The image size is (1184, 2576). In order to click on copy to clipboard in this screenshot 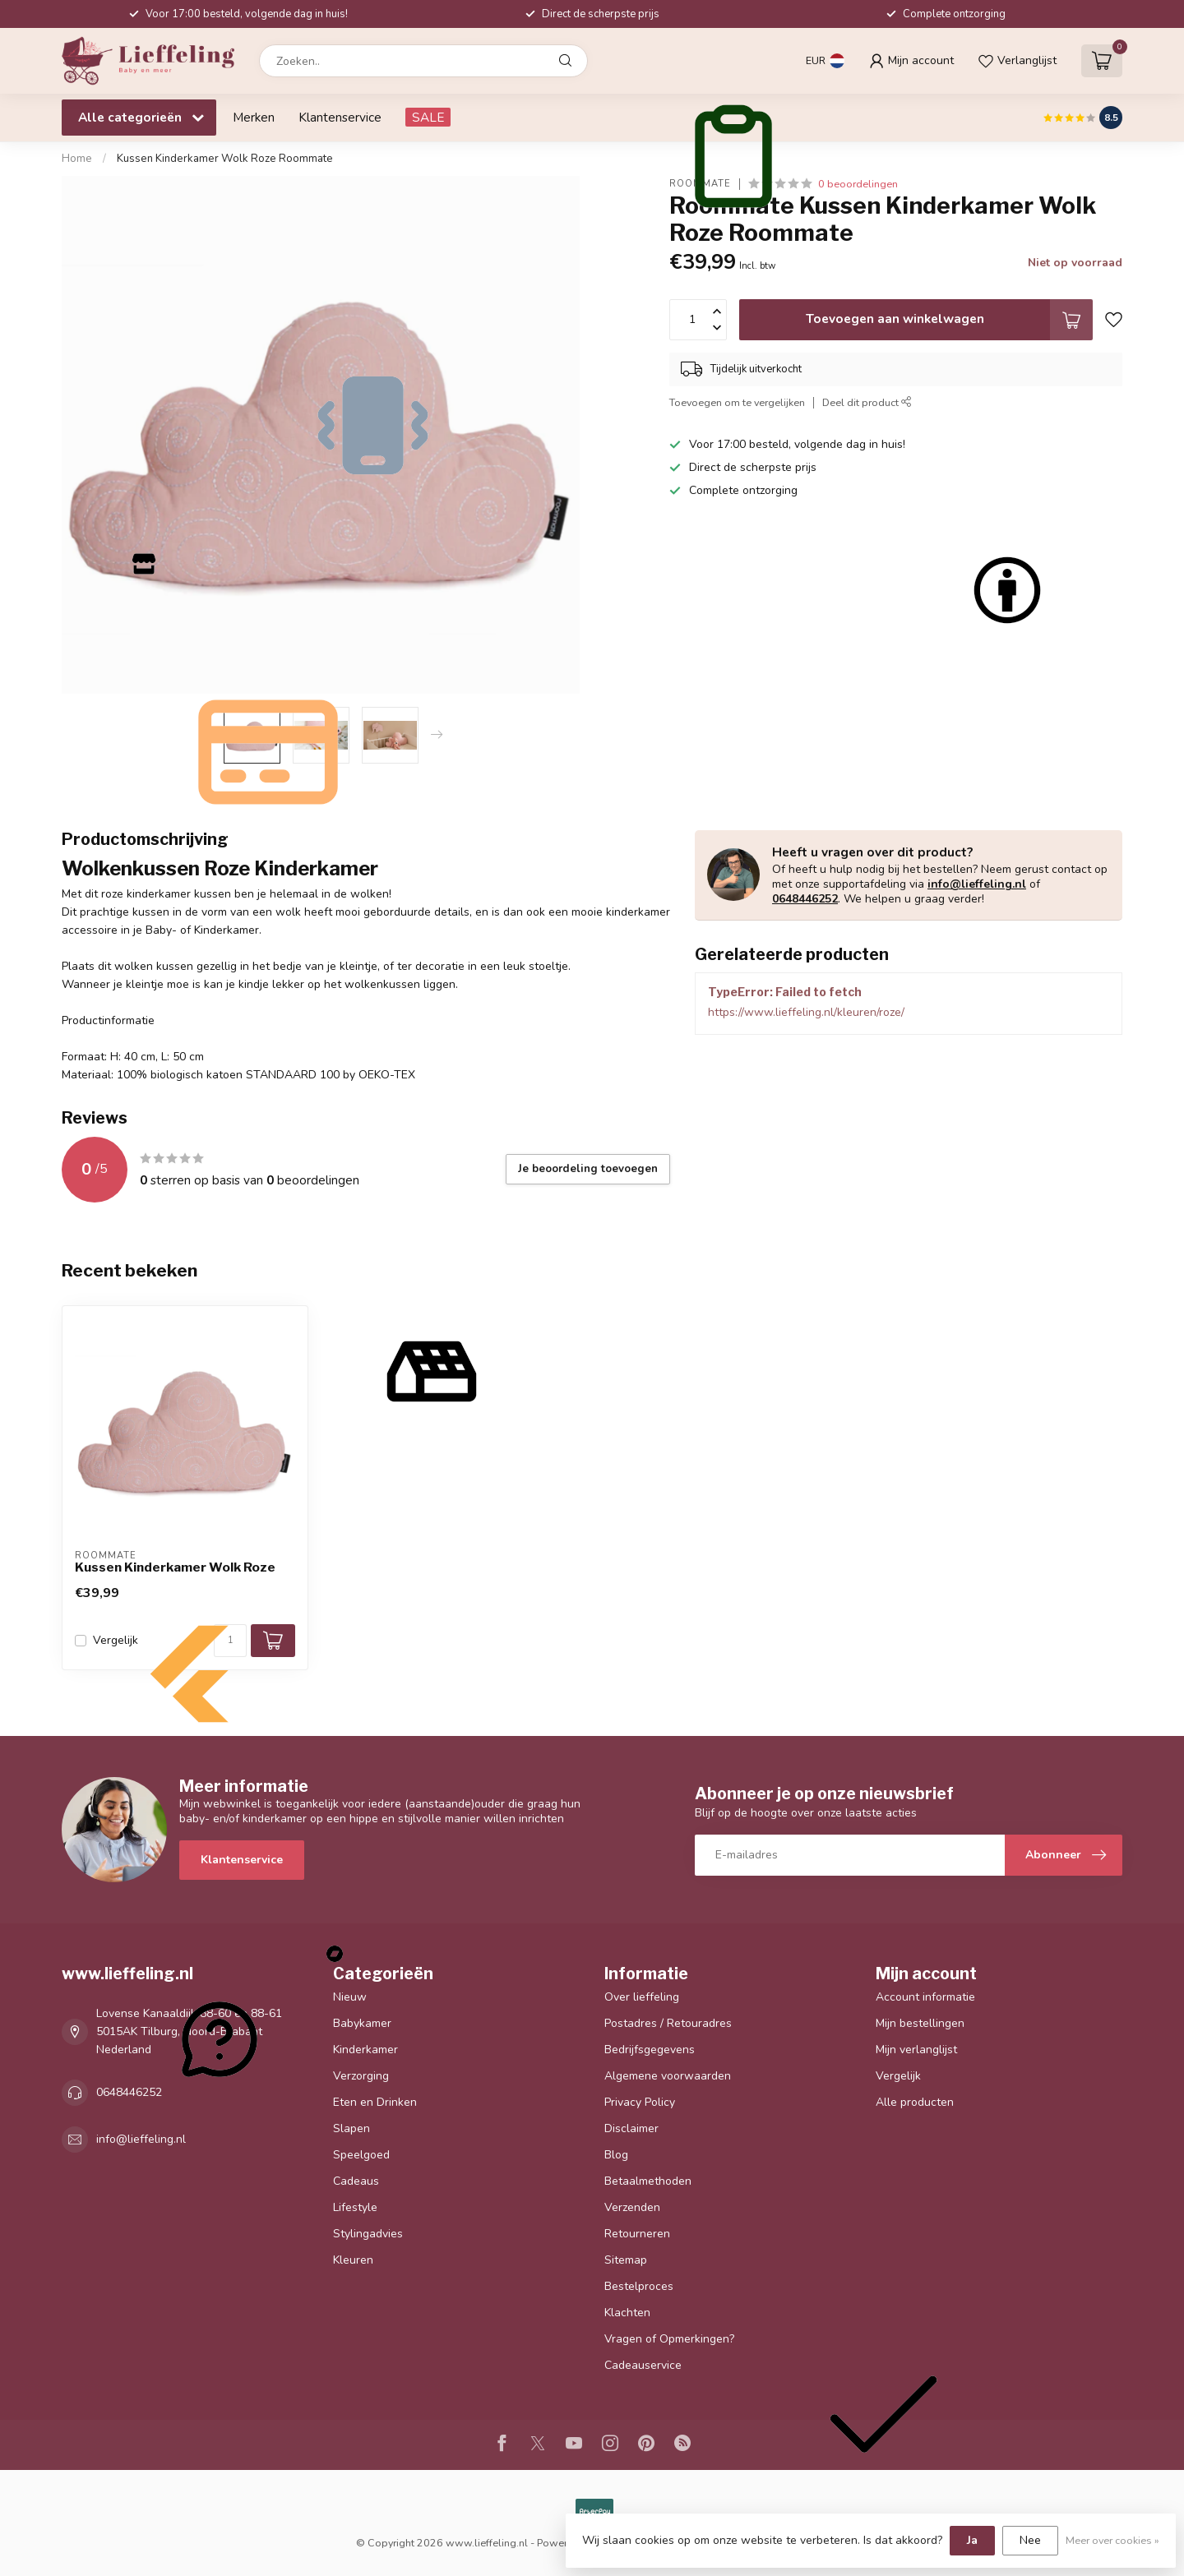, I will do `click(733, 156)`.